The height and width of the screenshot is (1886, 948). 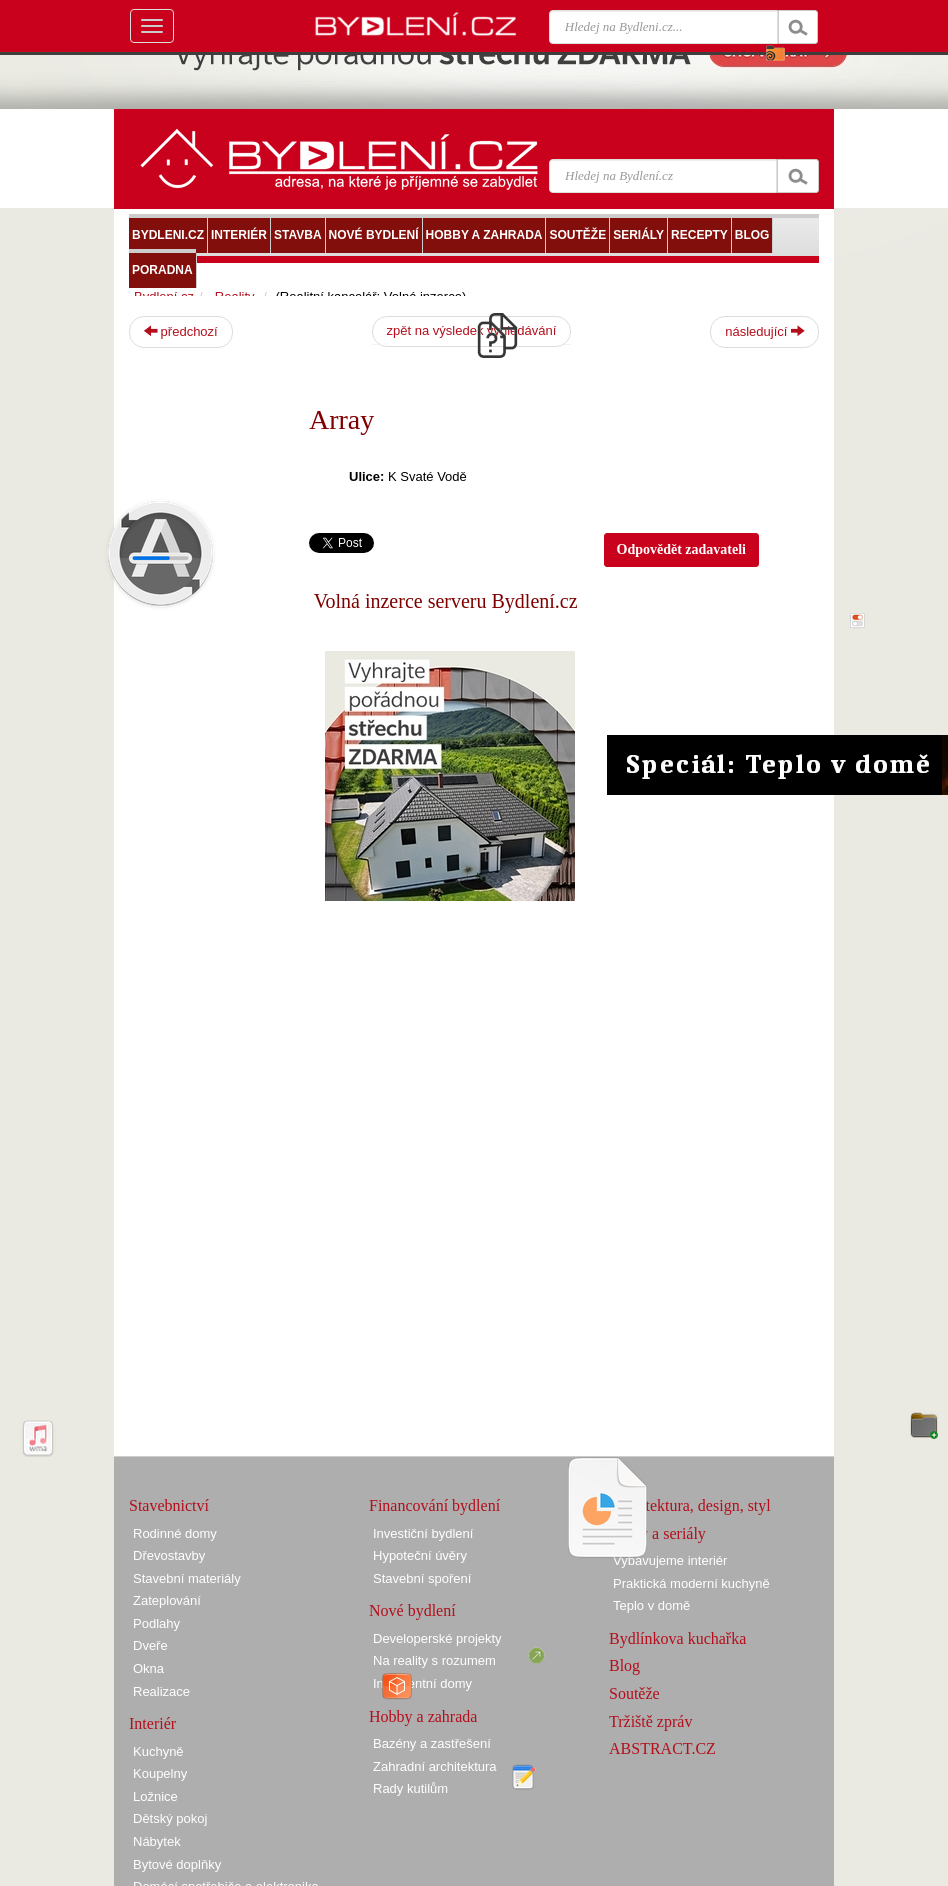 What do you see at coordinates (924, 1425) in the screenshot?
I see `create a new folder` at bounding box center [924, 1425].